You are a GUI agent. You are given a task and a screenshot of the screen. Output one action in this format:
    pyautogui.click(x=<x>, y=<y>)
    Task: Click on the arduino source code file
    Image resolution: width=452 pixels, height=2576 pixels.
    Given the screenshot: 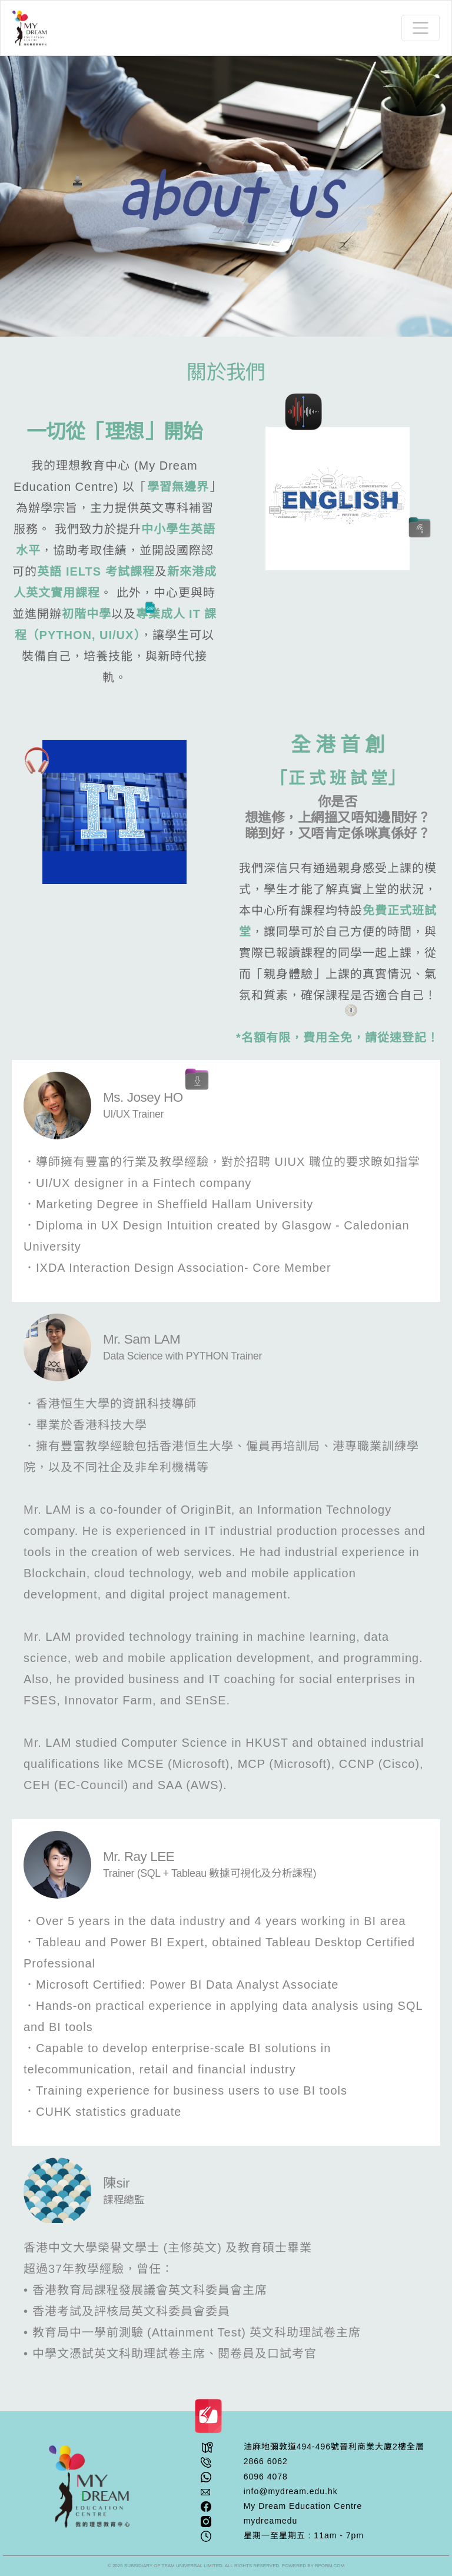 What is the action you would take?
    pyautogui.click(x=150, y=607)
    